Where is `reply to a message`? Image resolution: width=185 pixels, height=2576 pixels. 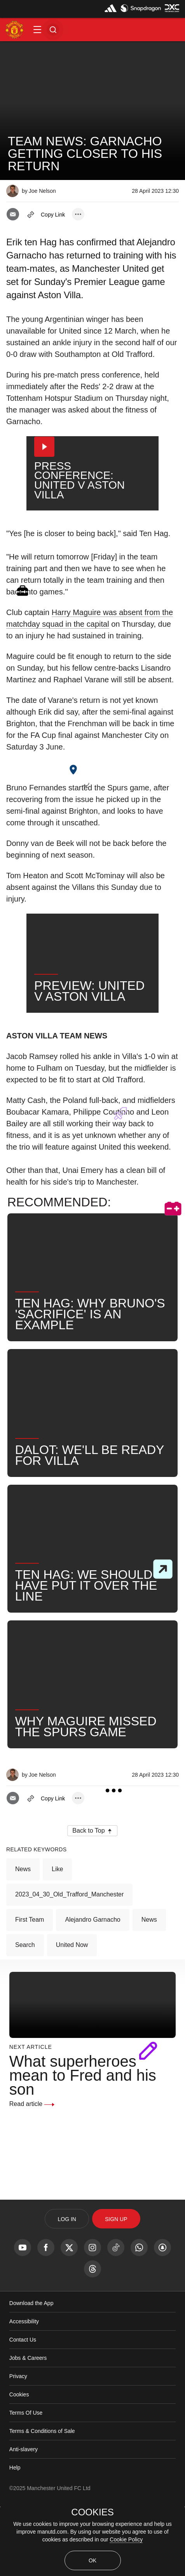
reply to a message is located at coordinates (86, 785).